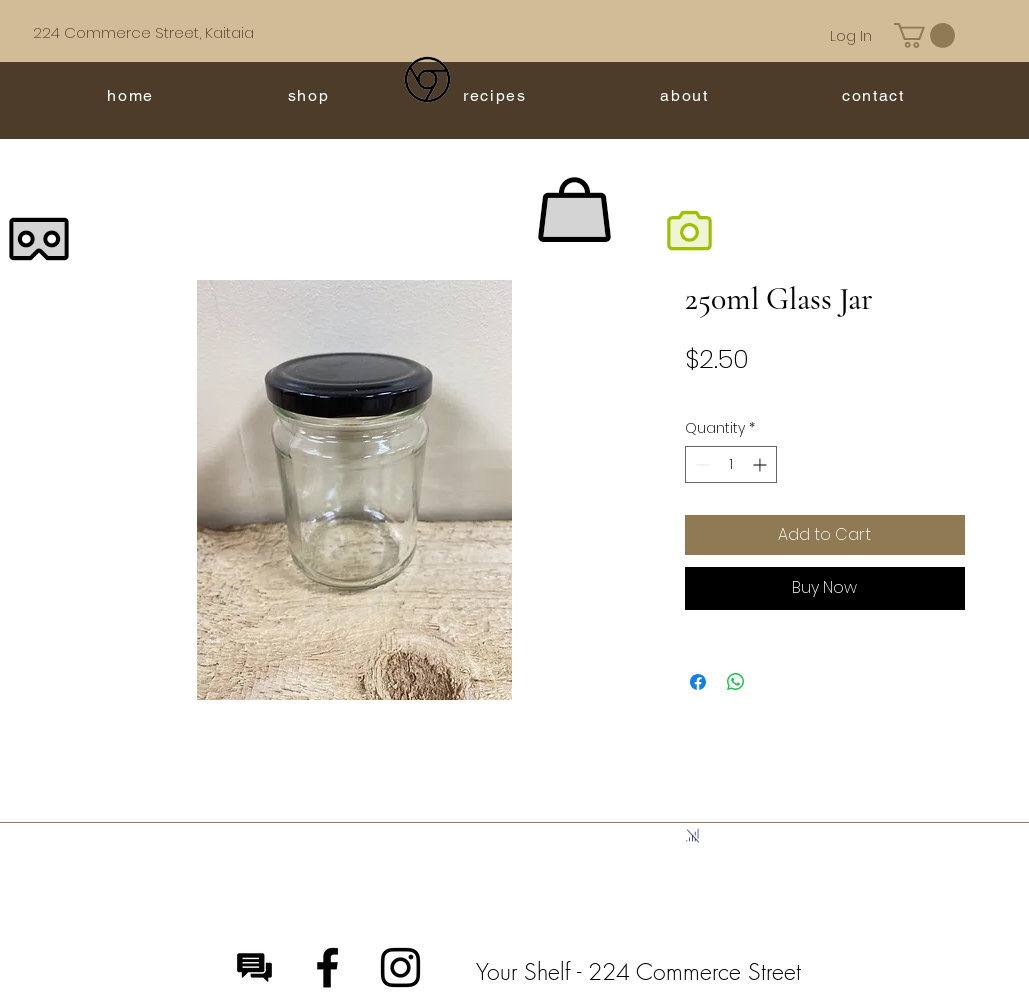 The image size is (1029, 996). Describe the element at coordinates (693, 836) in the screenshot. I see `indicates no cellular signal or network connection` at that location.